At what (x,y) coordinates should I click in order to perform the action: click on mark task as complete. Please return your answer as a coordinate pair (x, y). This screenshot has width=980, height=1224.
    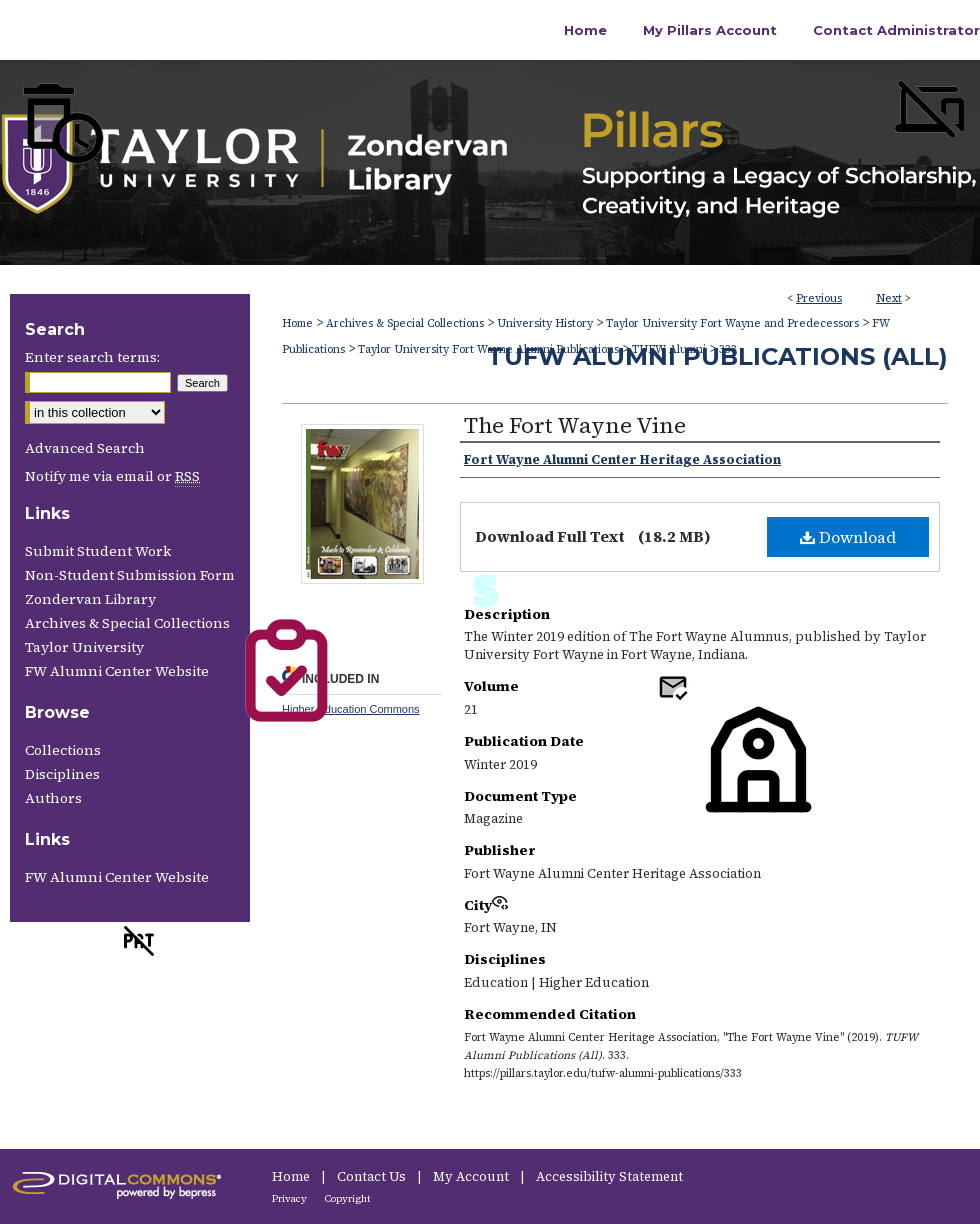
    Looking at the image, I should click on (286, 670).